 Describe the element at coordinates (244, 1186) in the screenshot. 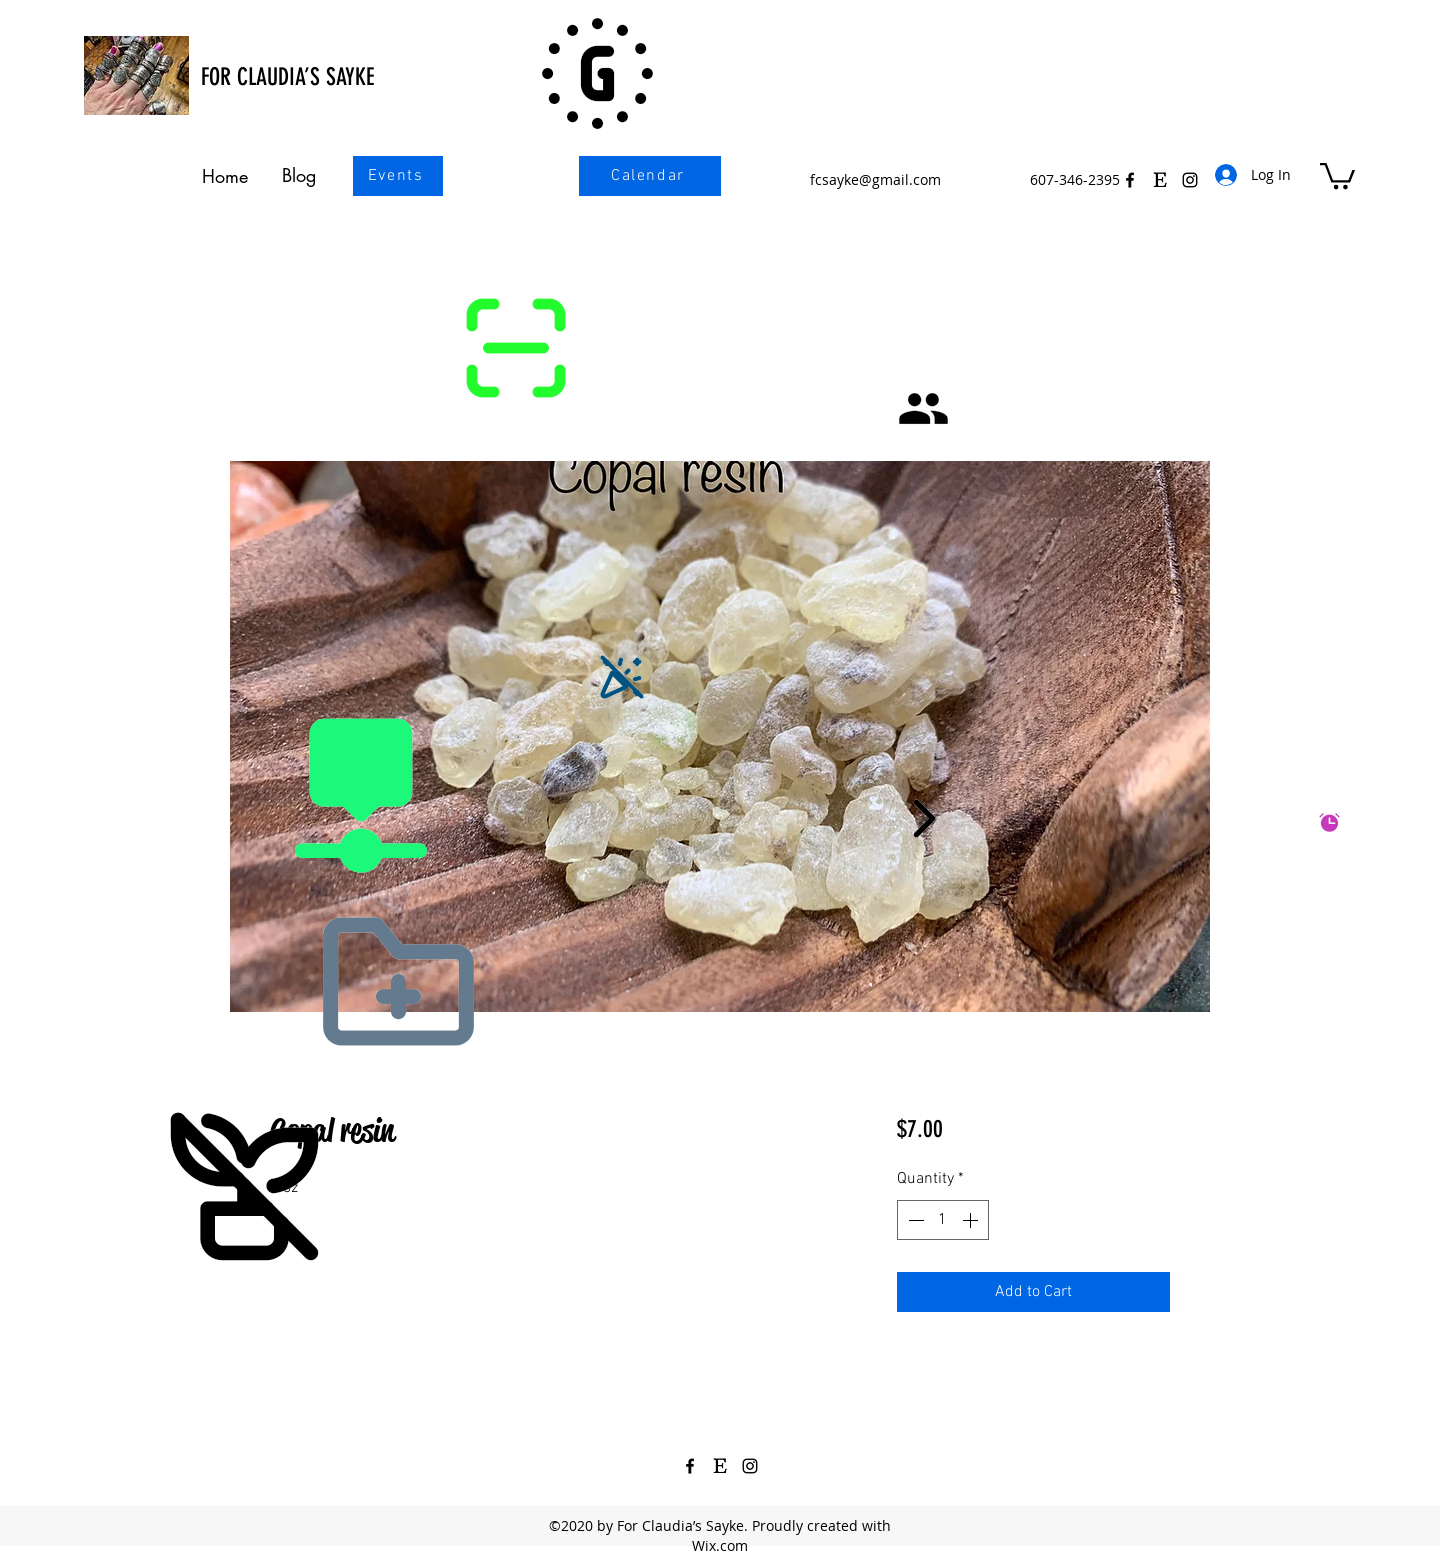

I see `disable plant care reminders` at that location.